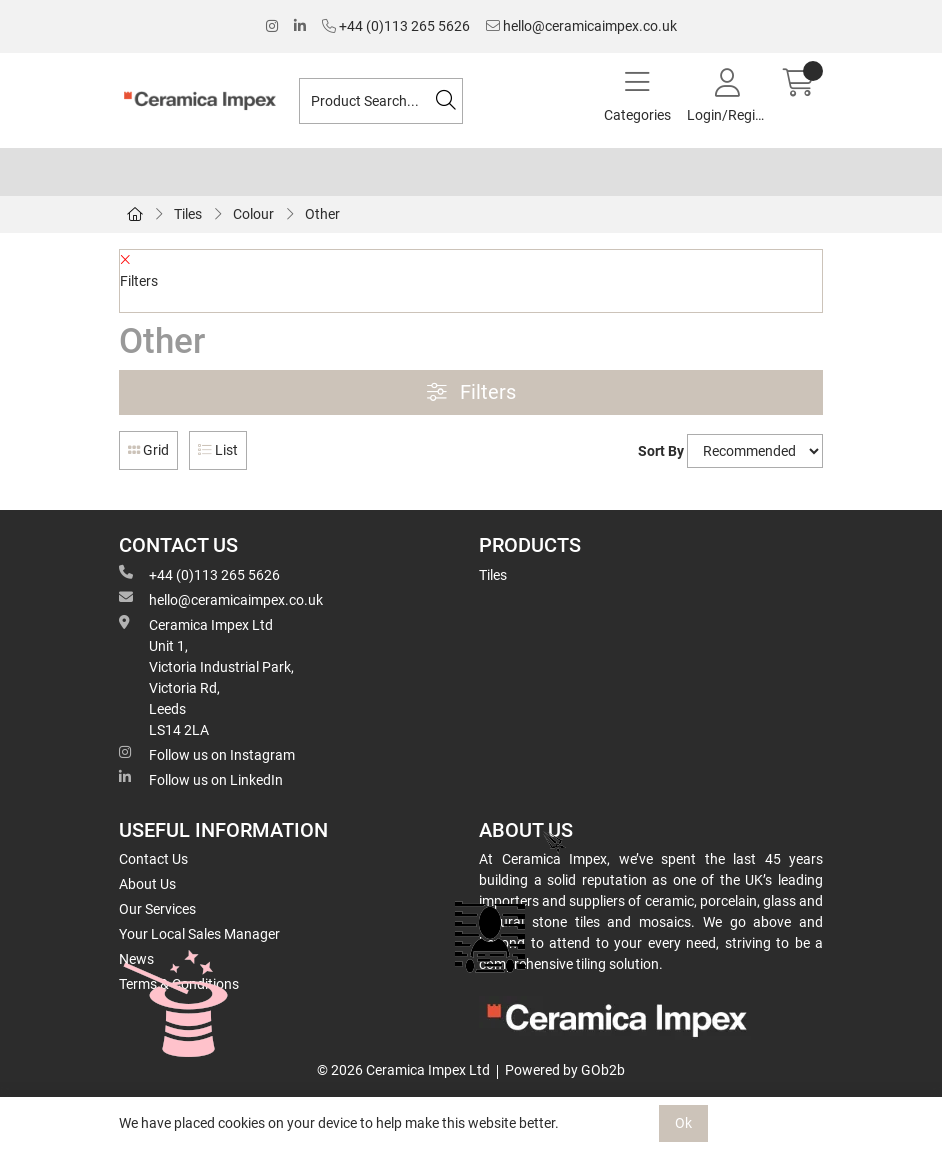  Describe the element at coordinates (175, 1003) in the screenshot. I see `access magic or special effects features` at that location.